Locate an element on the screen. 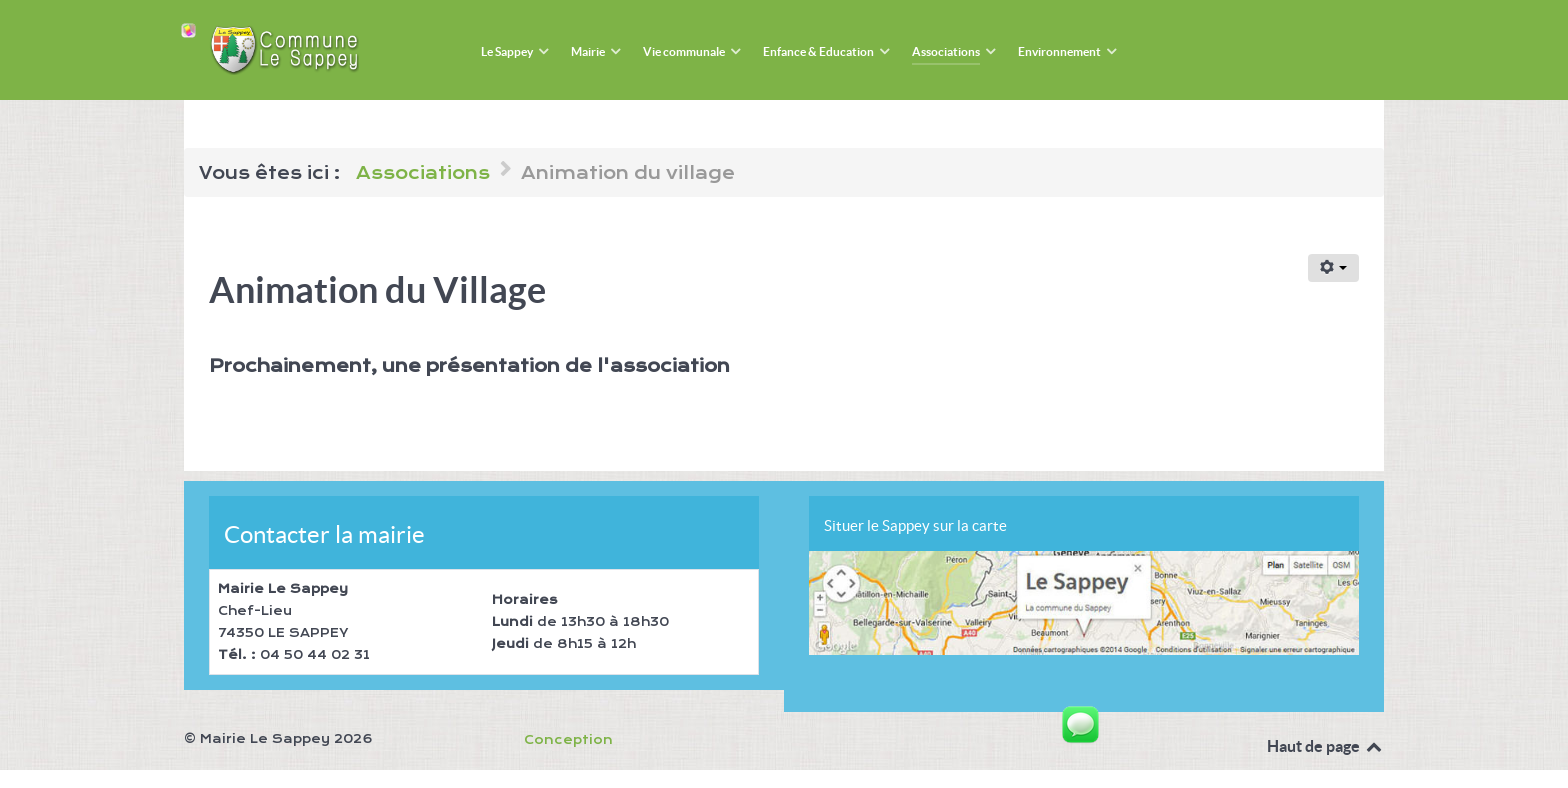 This screenshot has width=1568, height=788. open grapher to plot mathematical equations is located at coordinates (188, 30).